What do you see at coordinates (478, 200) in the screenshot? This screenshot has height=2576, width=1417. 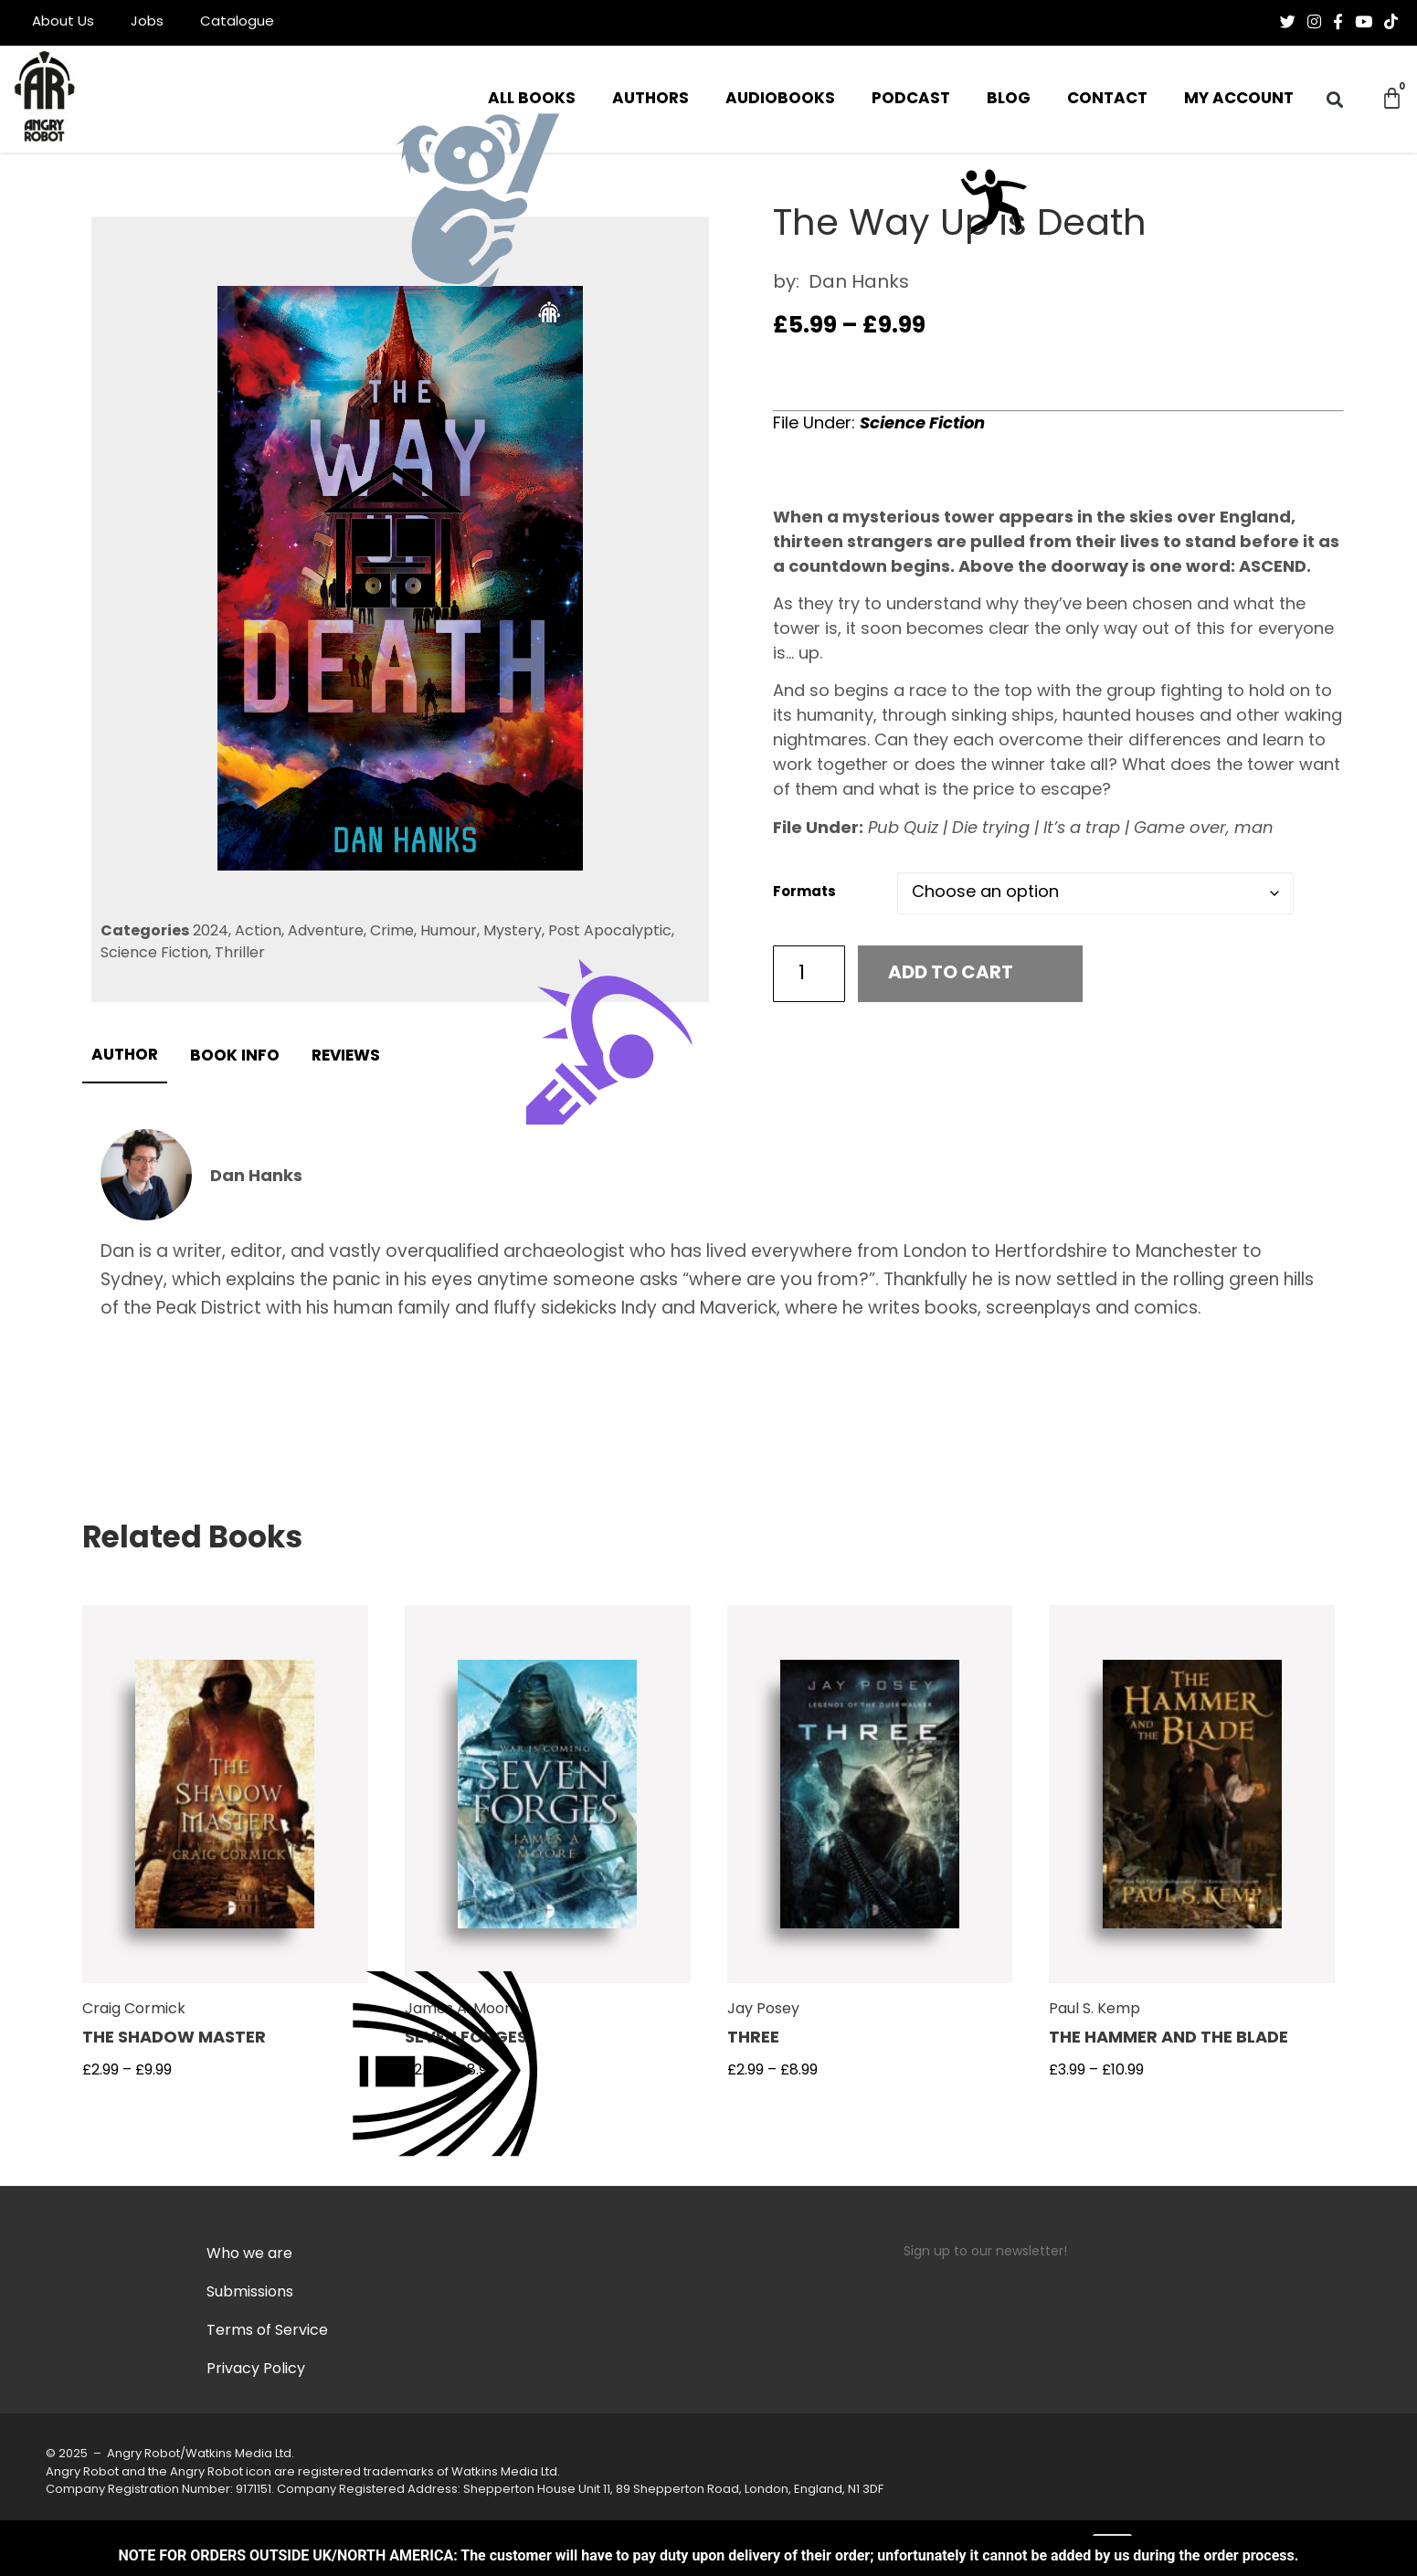 I see `koala character or mascot icon` at bounding box center [478, 200].